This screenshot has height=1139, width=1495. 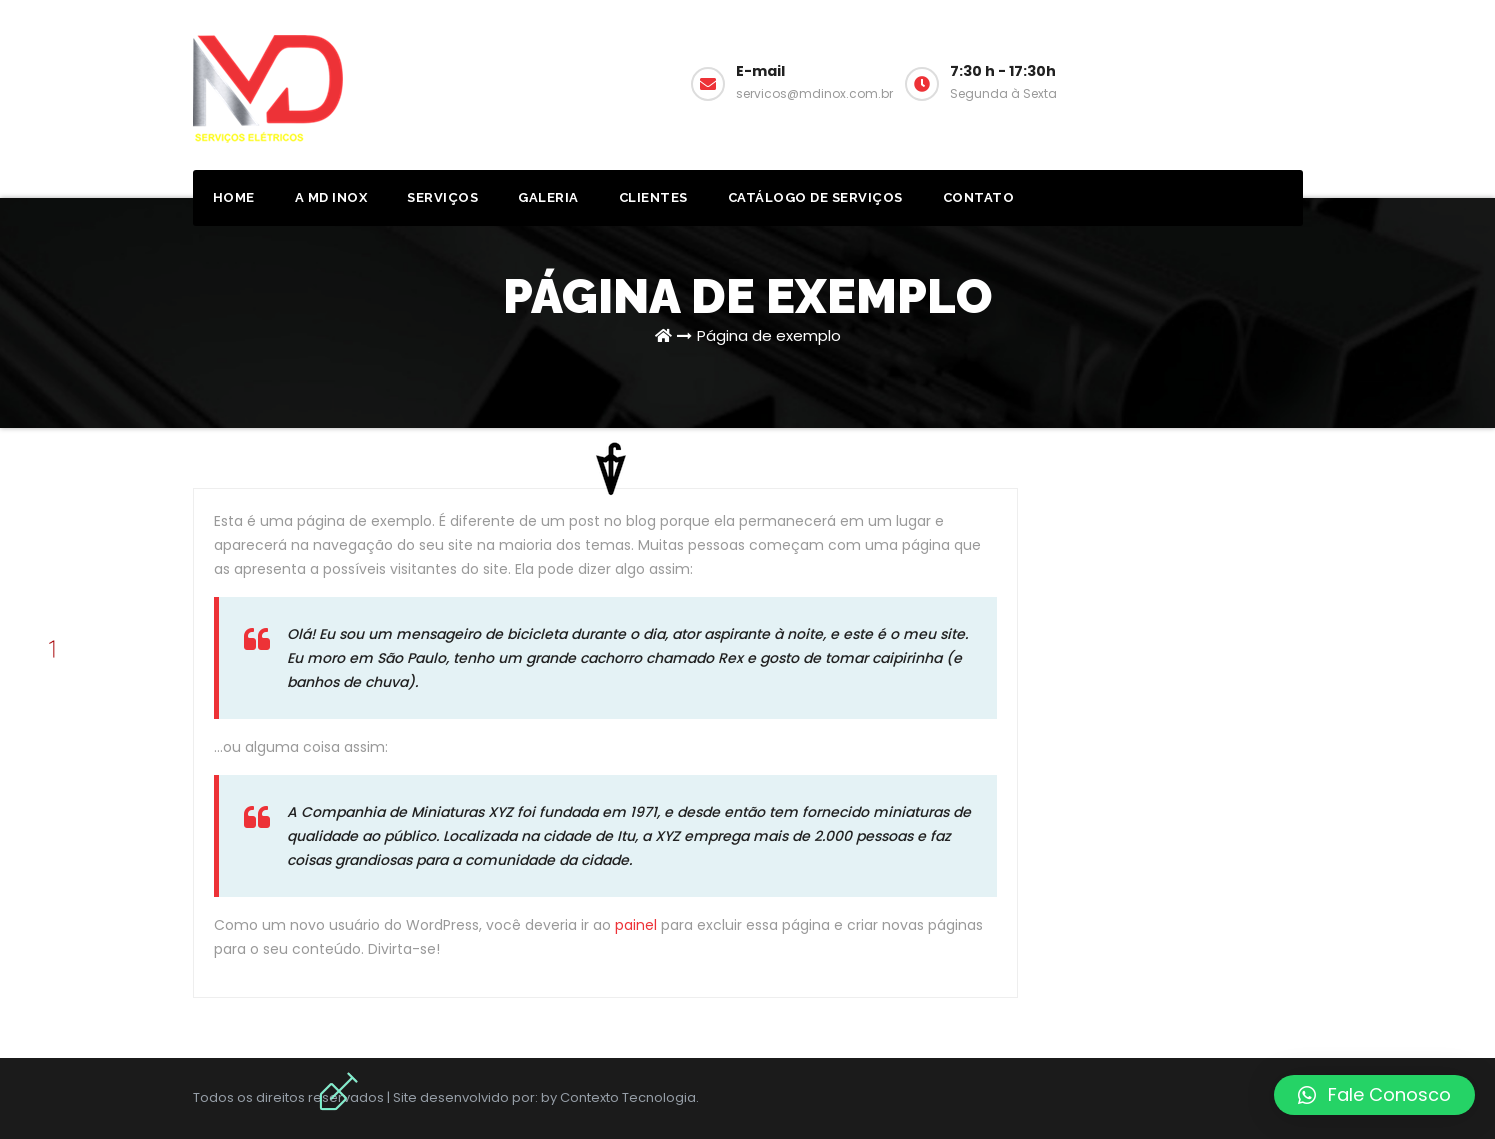 What do you see at coordinates (611, 470) in the screenshot?
I see `indicates rainy weather conditions` at bounding box center [611, 470].